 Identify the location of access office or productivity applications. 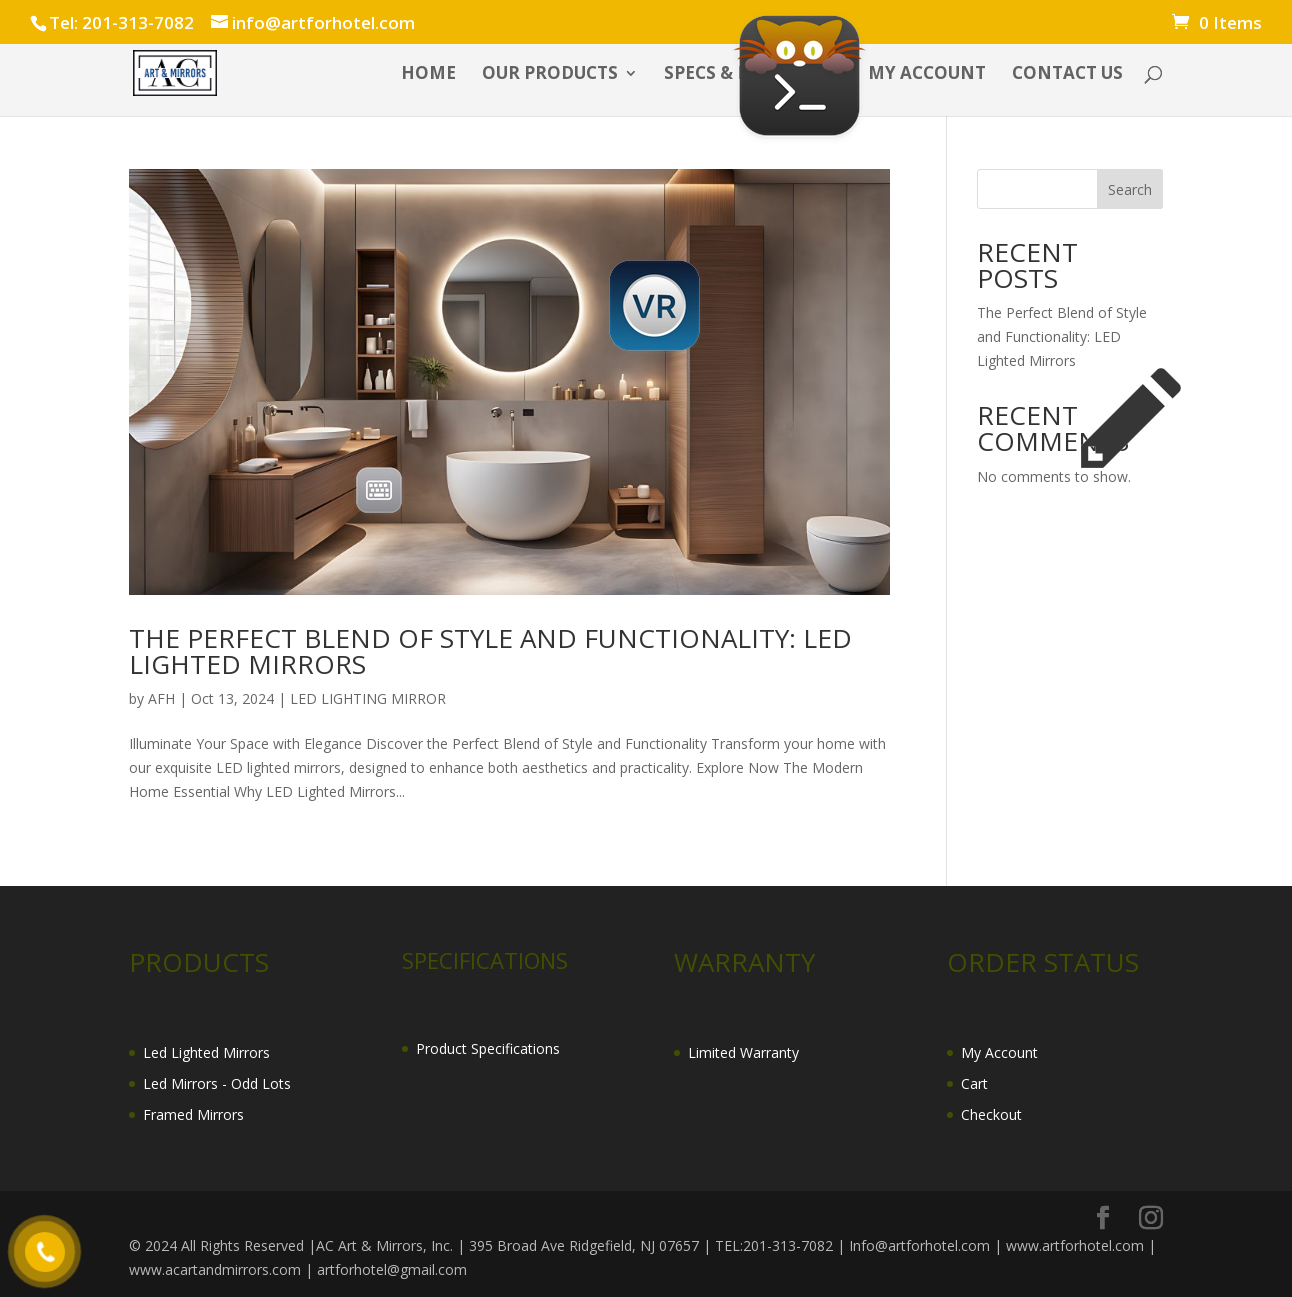
(1131, 418).